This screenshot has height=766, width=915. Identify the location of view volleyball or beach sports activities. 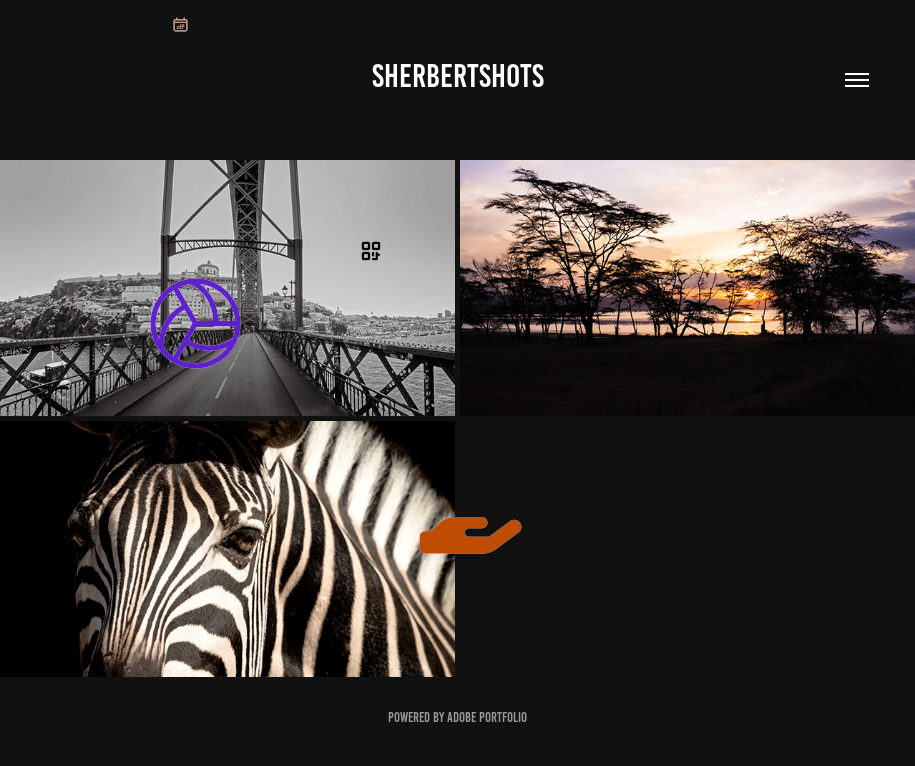
(195, 323).